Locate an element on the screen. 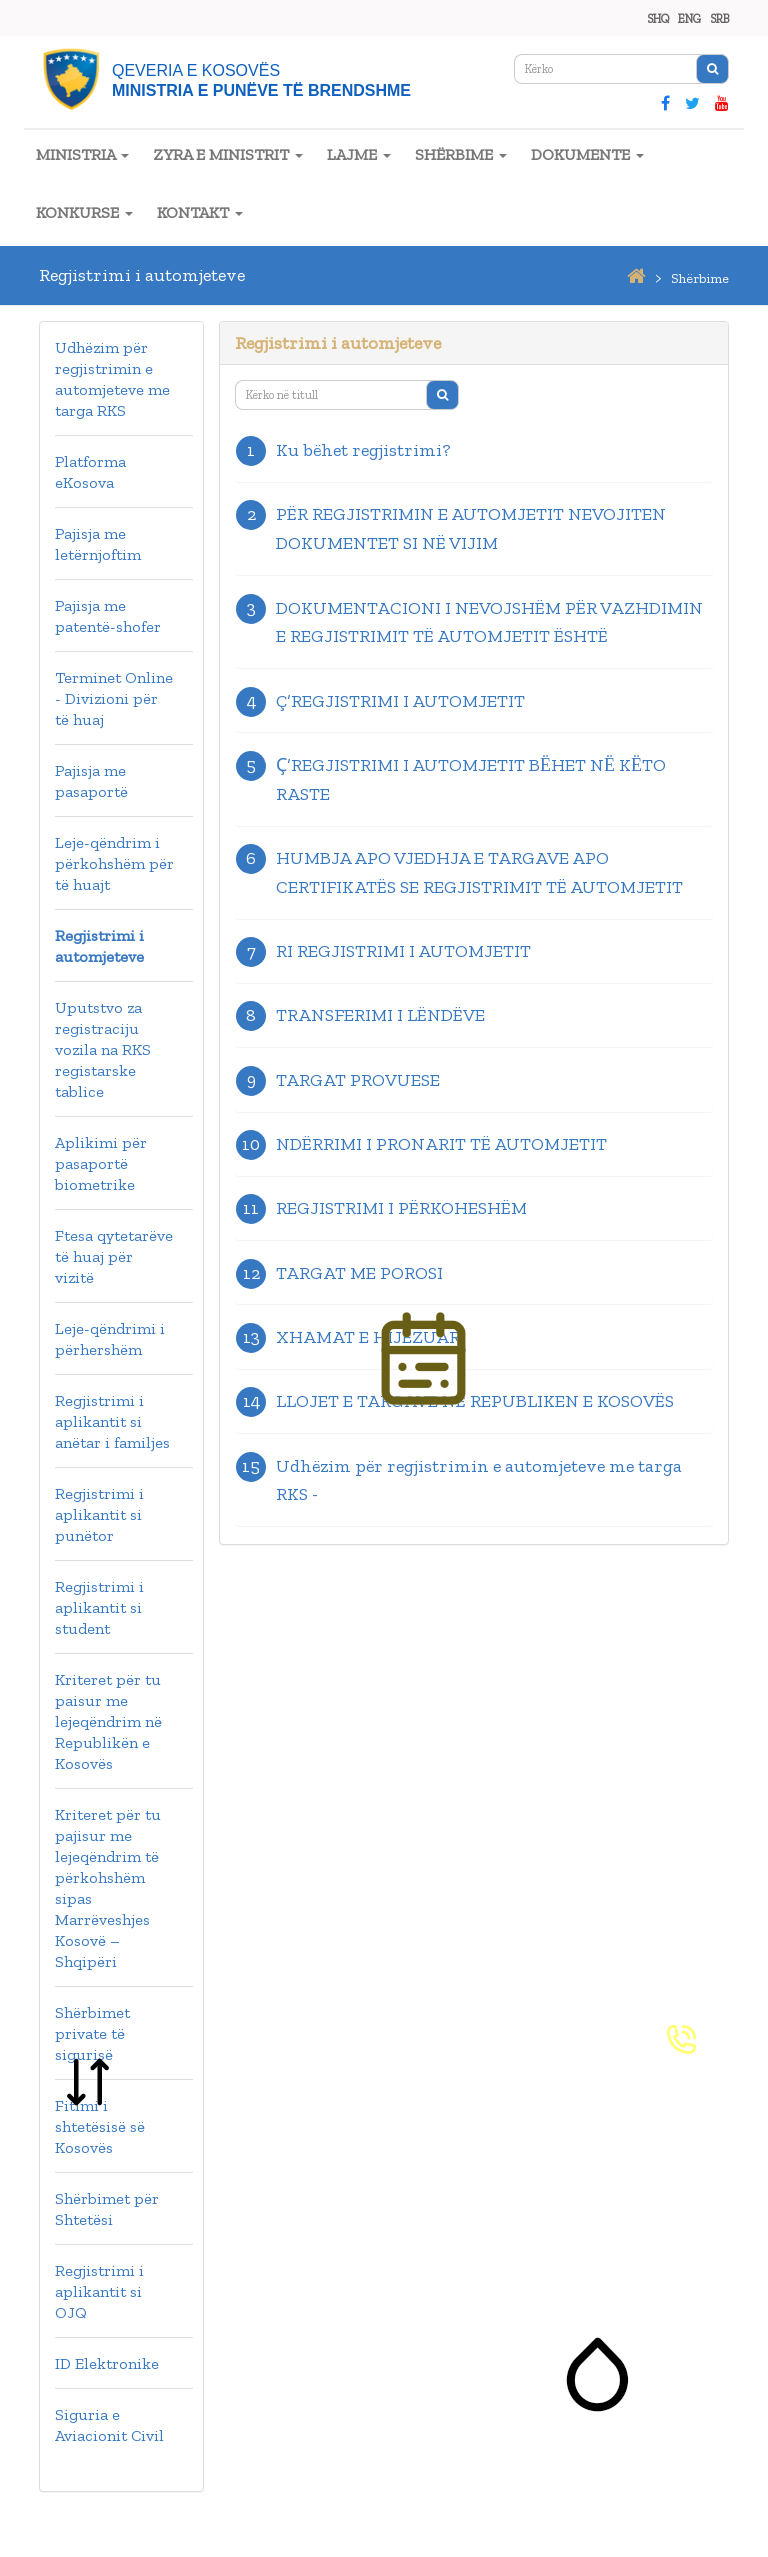  adjust water or hydration settings is located at coordinates (597, 2374).